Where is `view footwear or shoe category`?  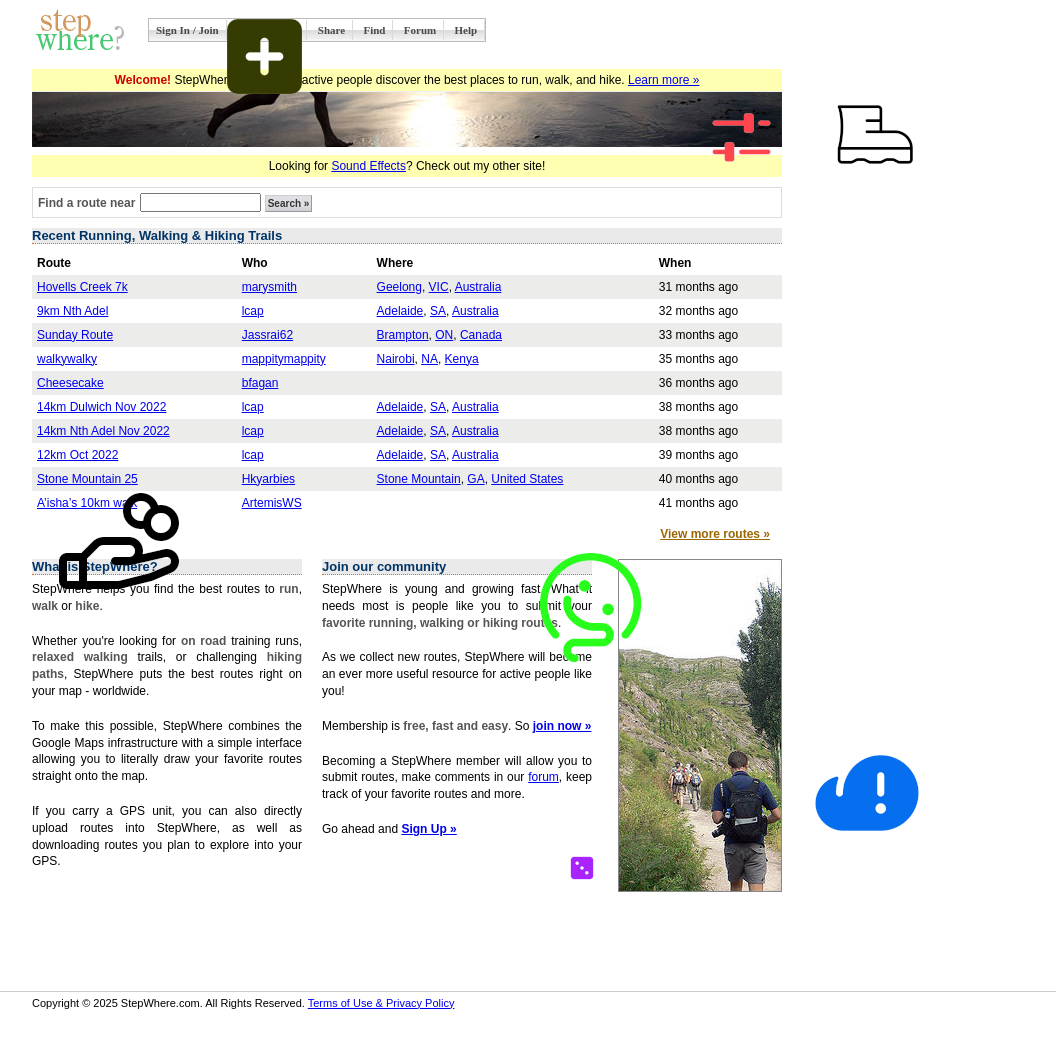
view footwear or shoe category is located at coordinates (872, 134).